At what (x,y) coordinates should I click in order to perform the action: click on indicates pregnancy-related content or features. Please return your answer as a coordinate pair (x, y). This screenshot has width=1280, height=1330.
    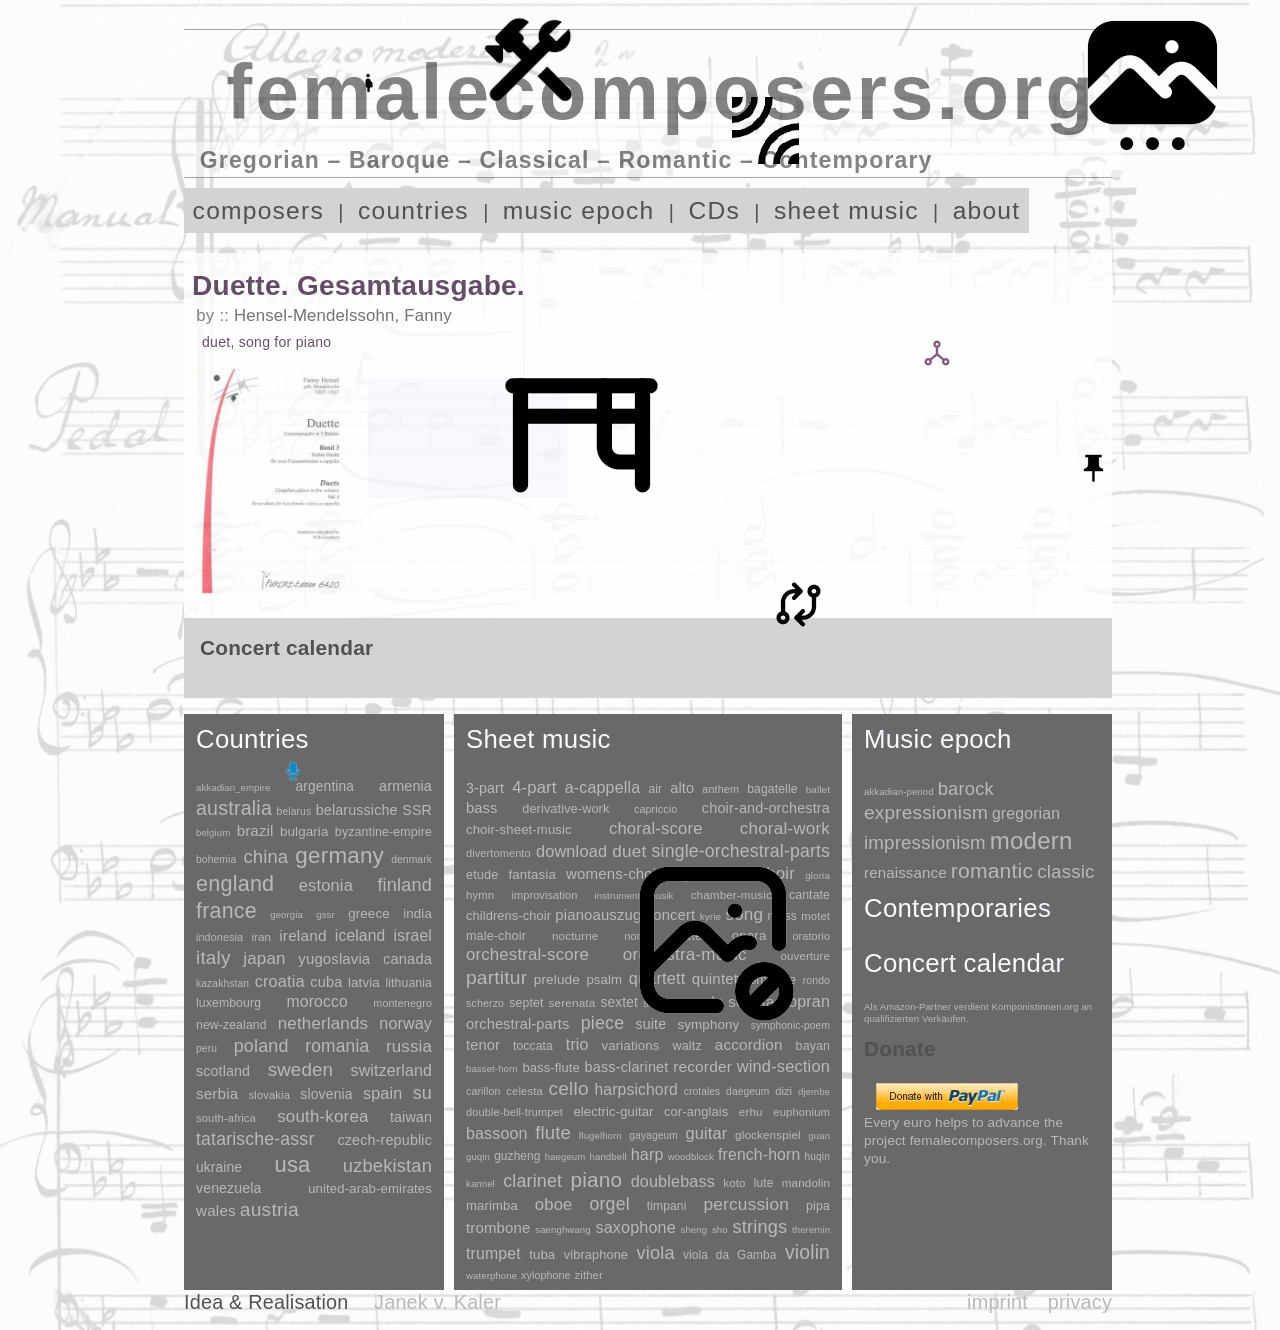
    Looking at the image, I should click on (369, 83).